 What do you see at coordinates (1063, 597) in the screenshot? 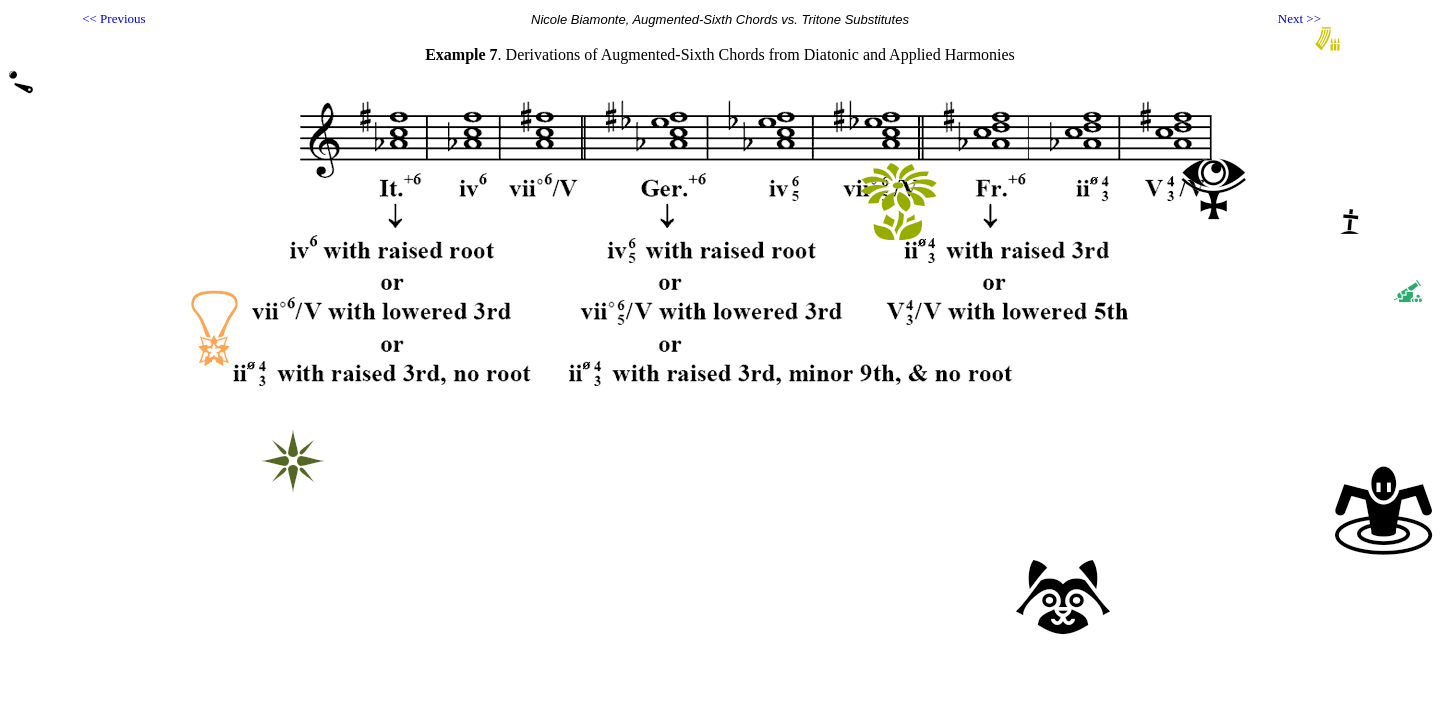
I see `raccoon character or mascot avatar` at bounding box center [1063, 597].